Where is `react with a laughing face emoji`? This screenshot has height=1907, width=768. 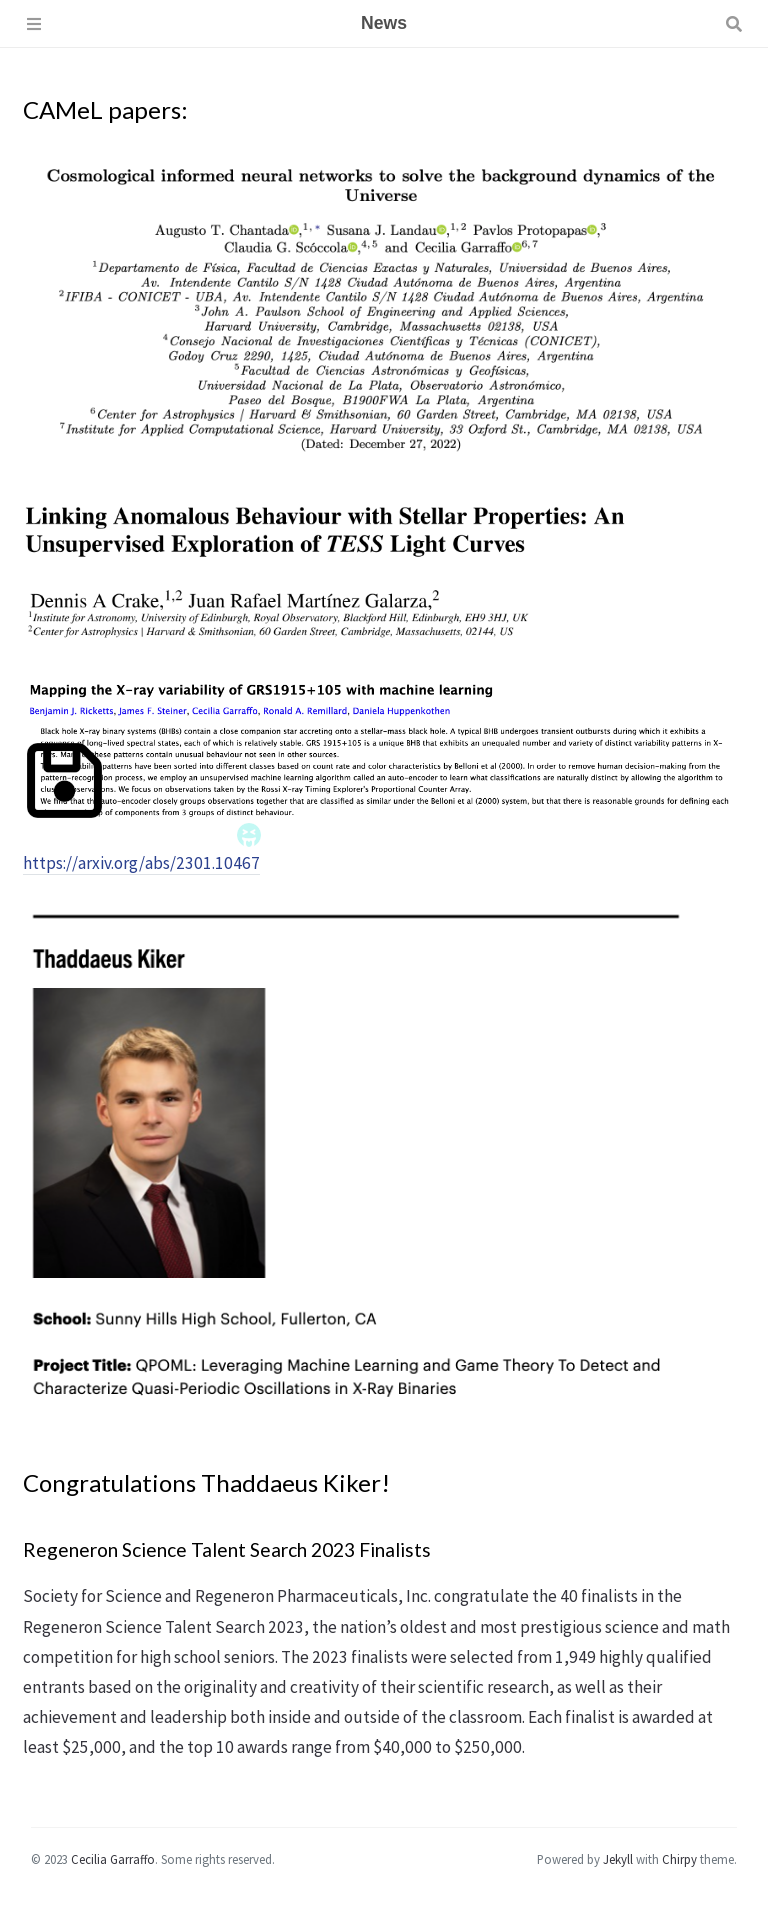
react with a laughing face emoji is located at coordinates (249, 835).